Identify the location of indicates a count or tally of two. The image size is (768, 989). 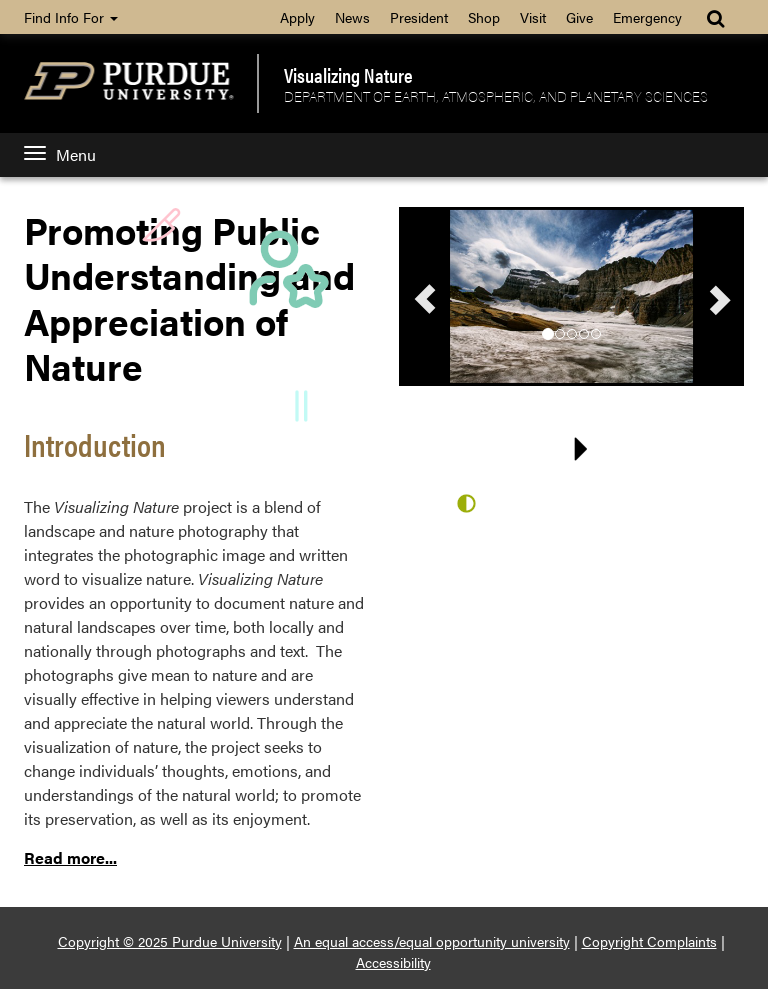
(311, 406).